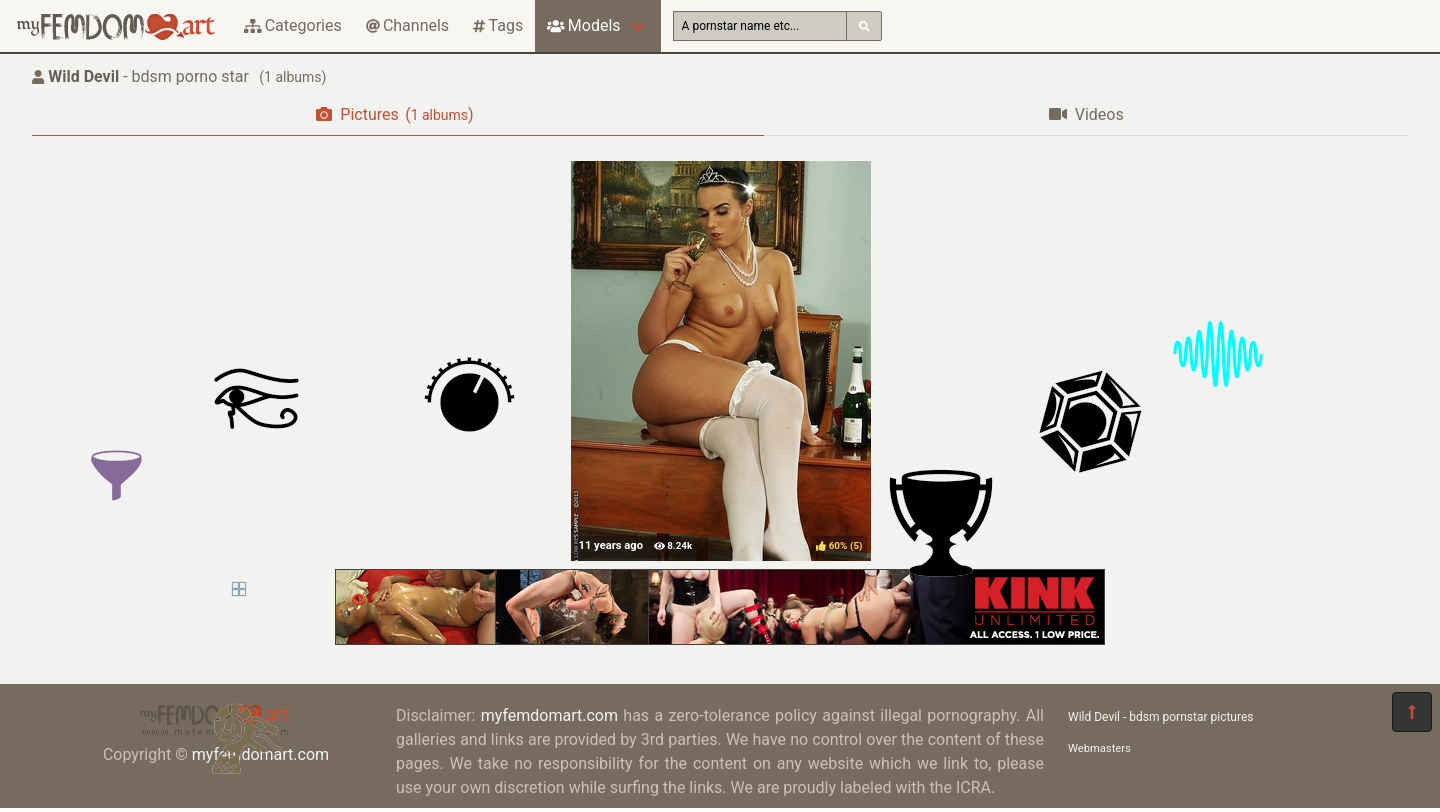  What do you see at coordinates (239, 589) in the screenshot?
I see `place a brick or building block` at bounding box center [239, 589].